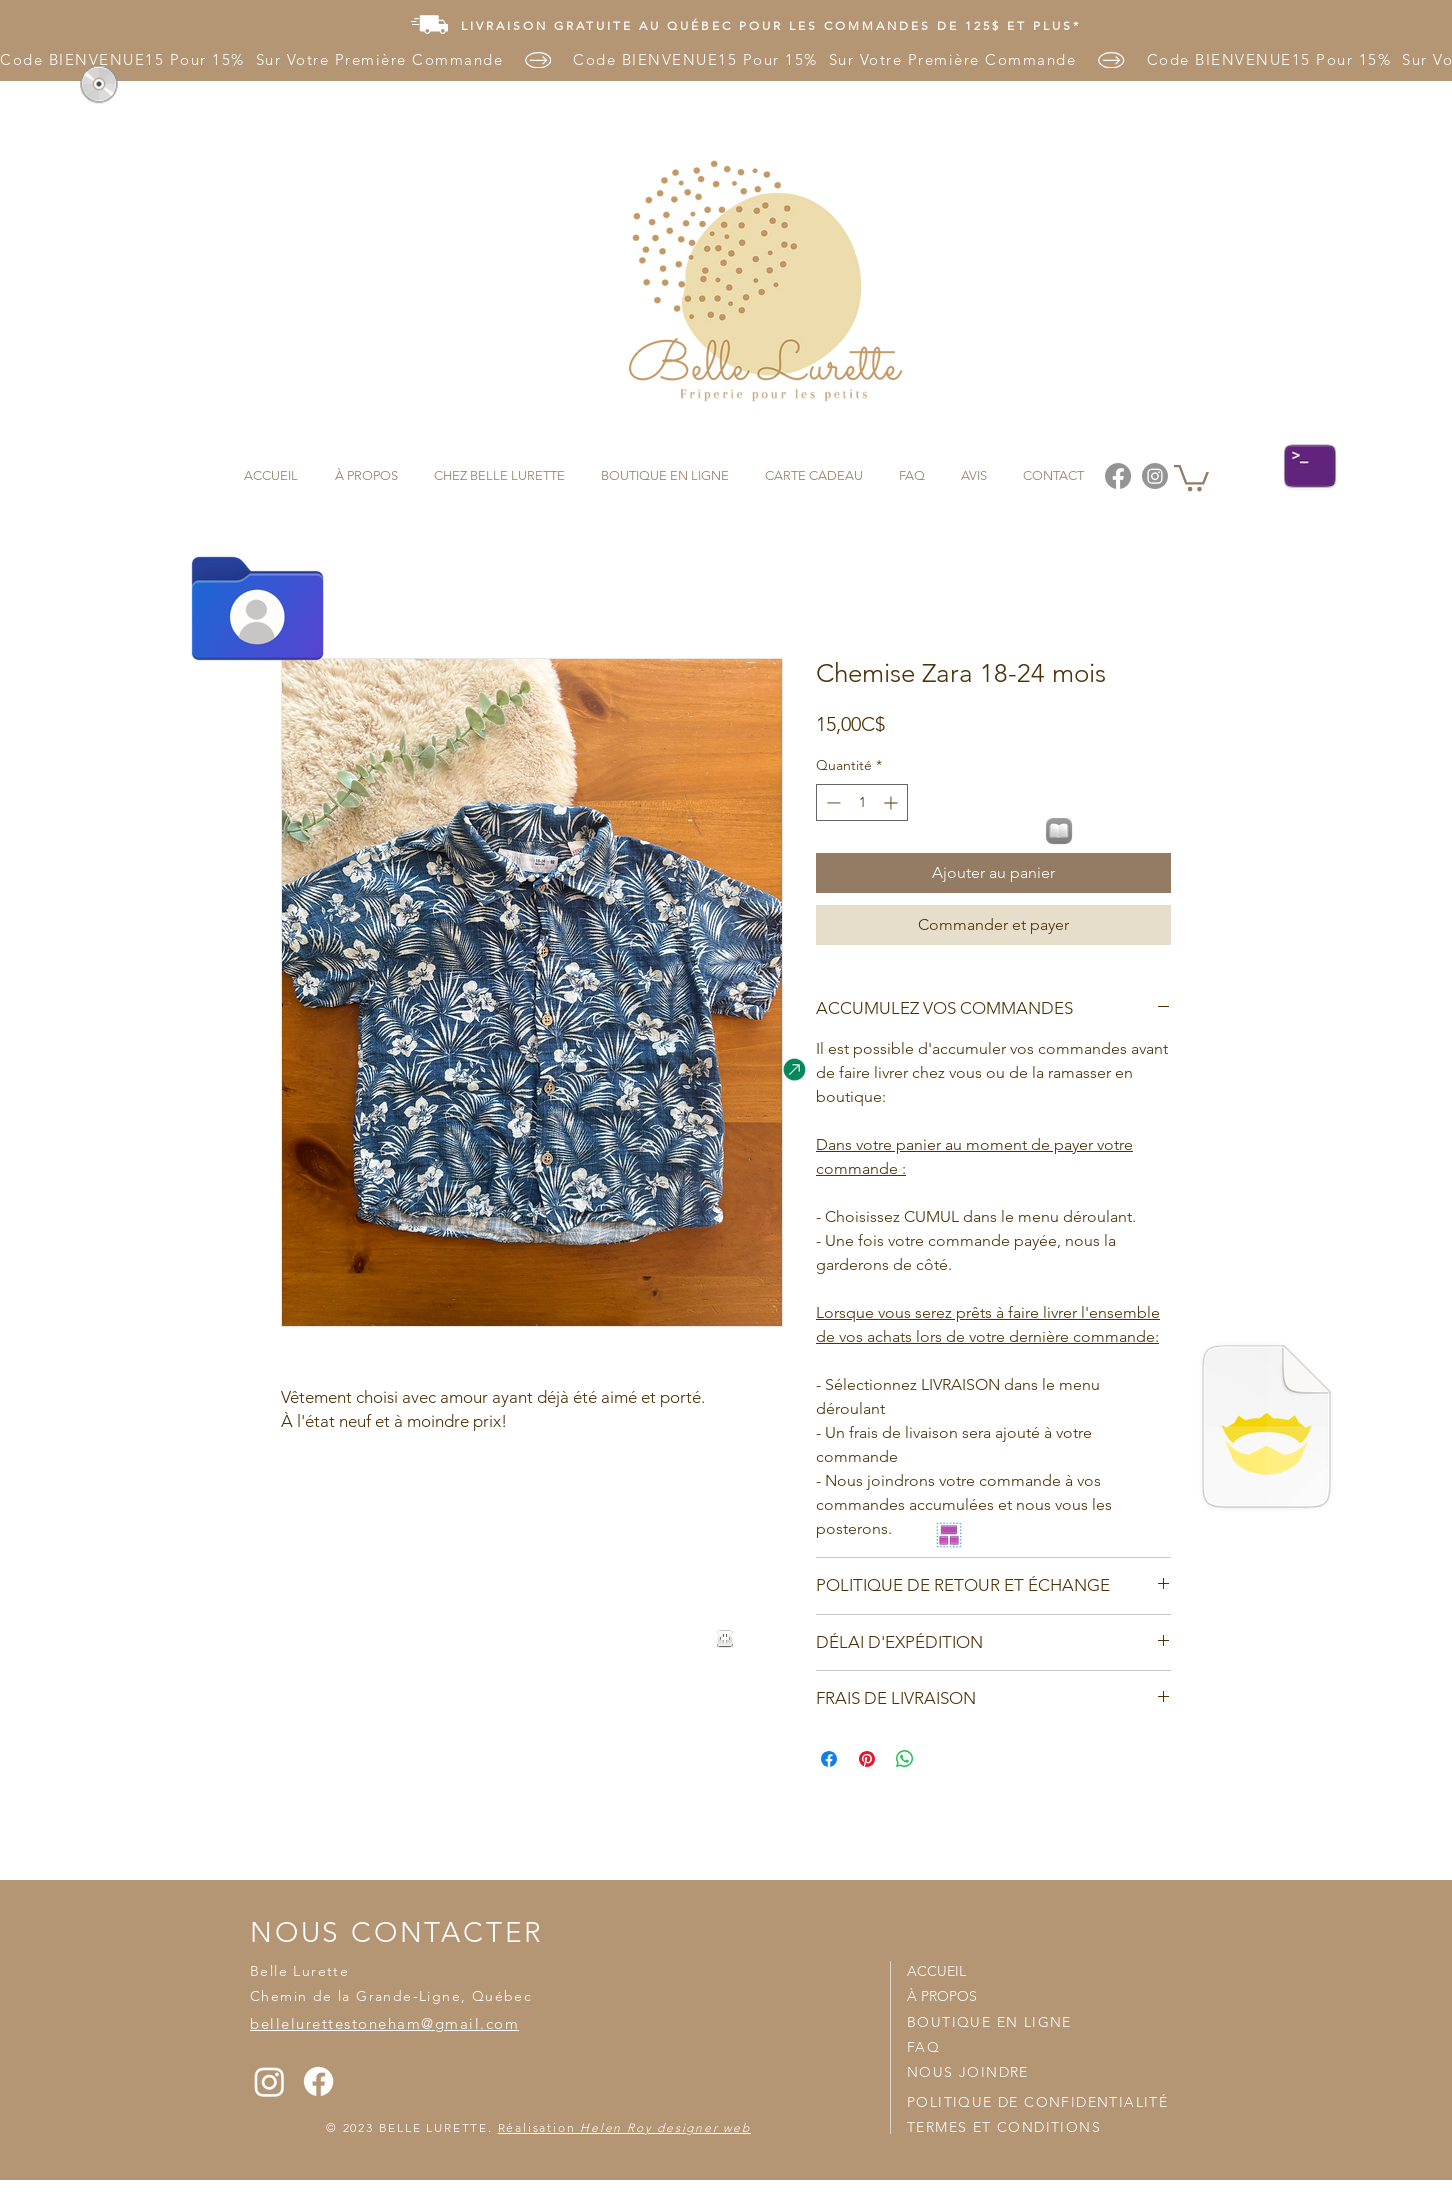  What do you see at coordinates (794, 1069) in the screenshot?
I see `indicates a symbolic link or shortcut to another file` at bounding box center [794, 1069].